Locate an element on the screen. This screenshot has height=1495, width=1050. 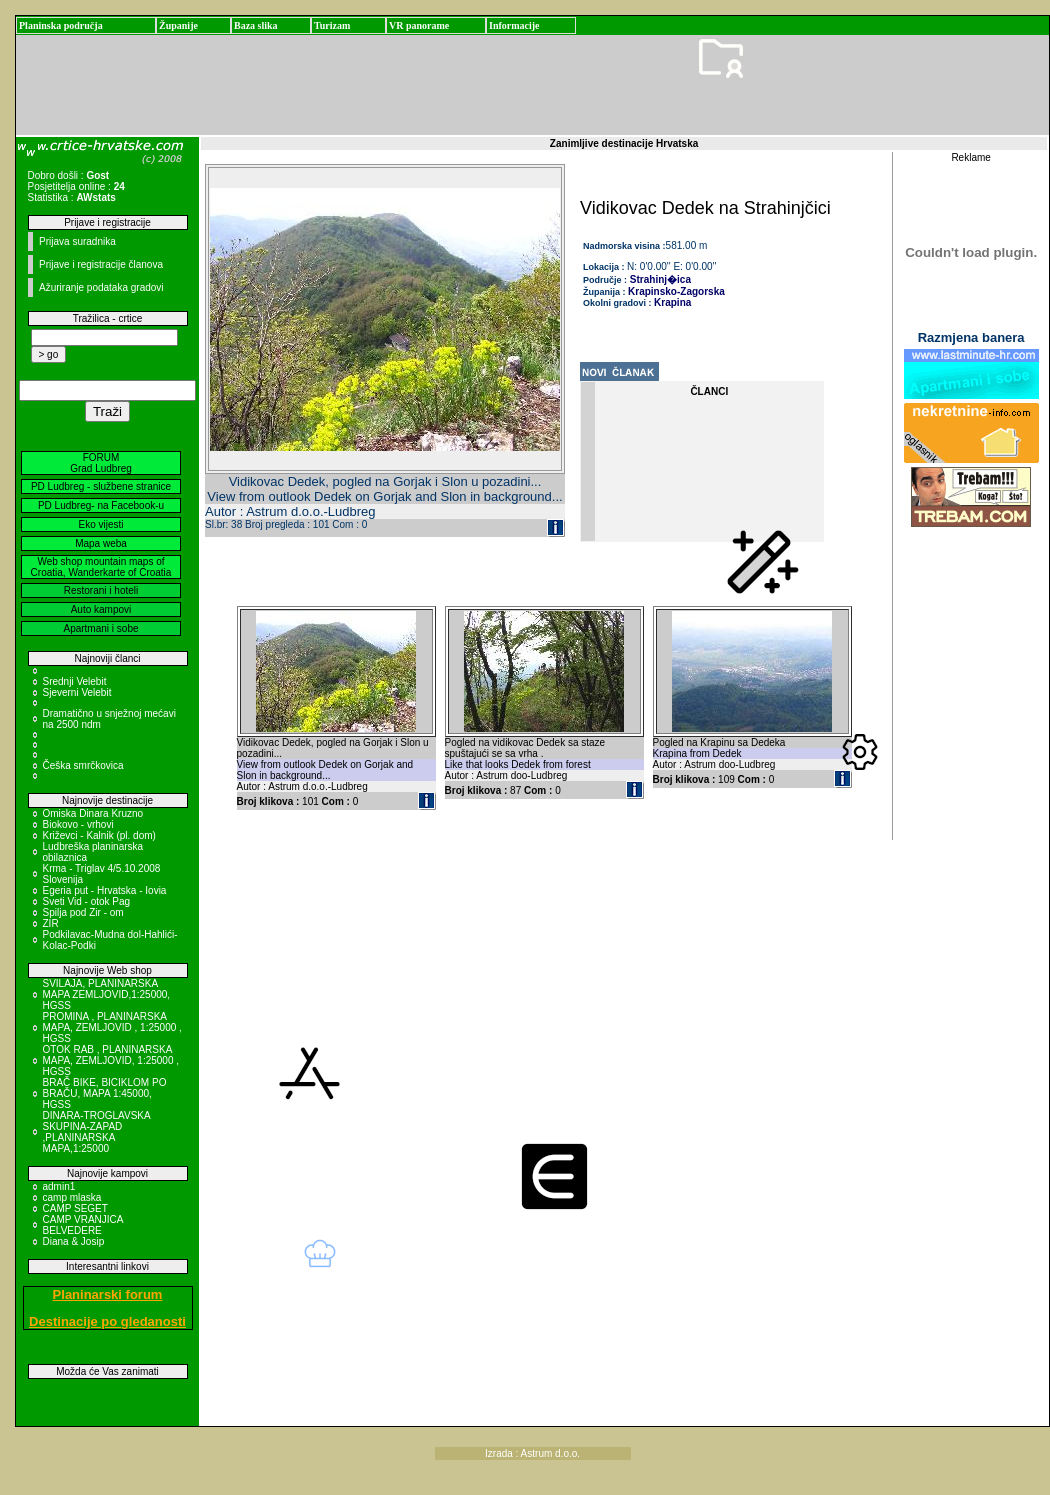
browse recipes or cooking content is located at coordinates (320, 1254).